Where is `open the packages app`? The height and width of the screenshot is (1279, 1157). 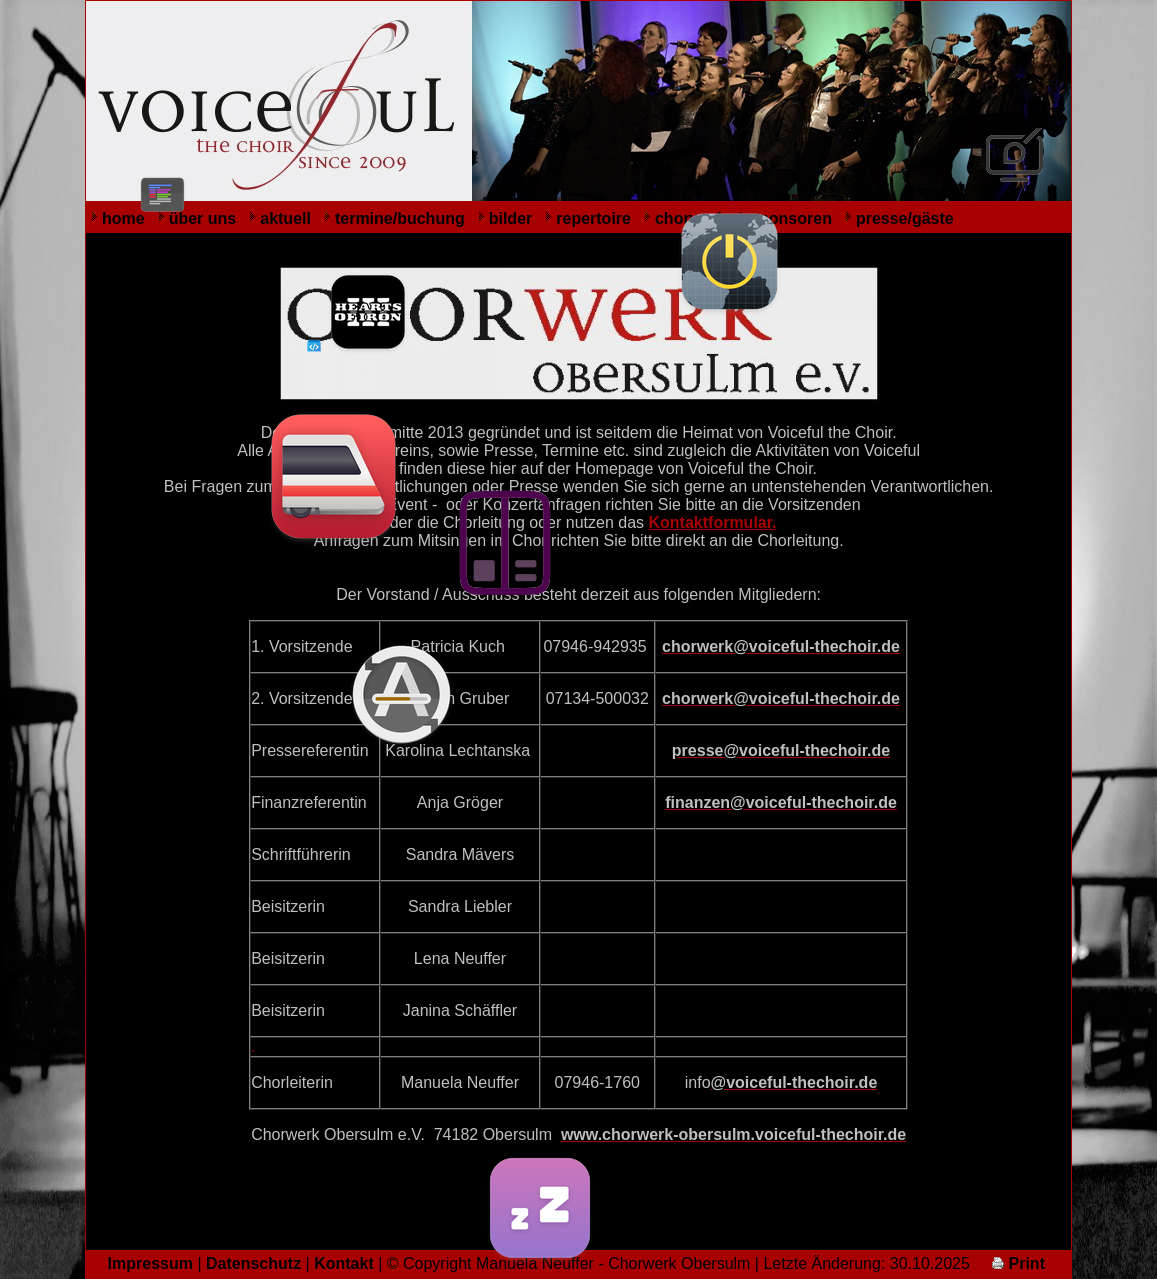 open the packages app is located at coordinates (508, 539).